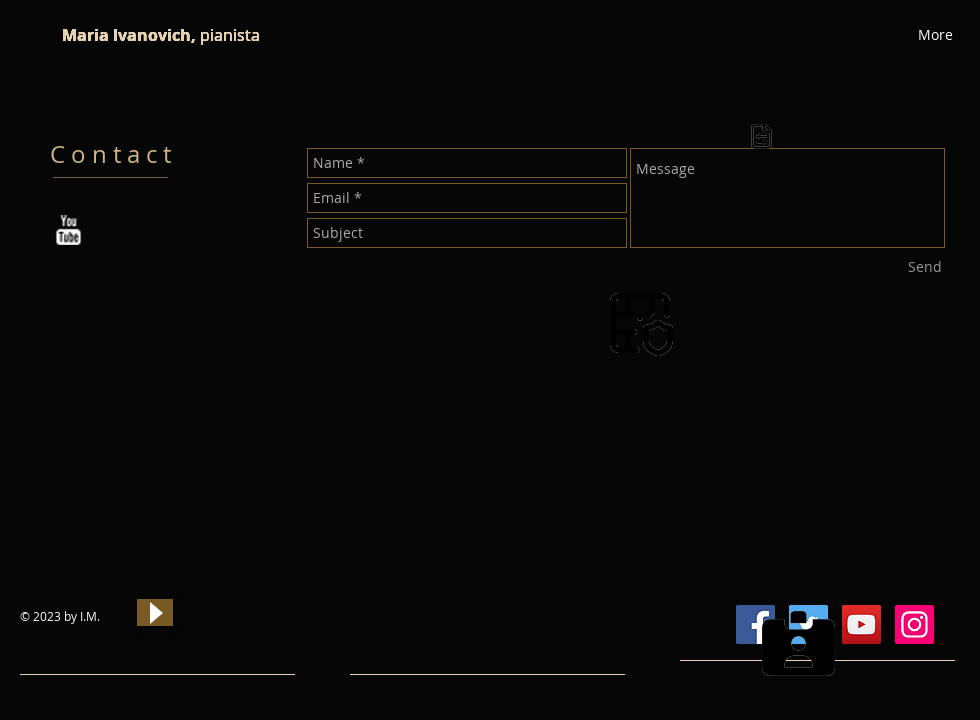  What do you see at coordinates (798, 647) in the screenshot?
I see `view user profile or identification` at bounding box center [798, 647].